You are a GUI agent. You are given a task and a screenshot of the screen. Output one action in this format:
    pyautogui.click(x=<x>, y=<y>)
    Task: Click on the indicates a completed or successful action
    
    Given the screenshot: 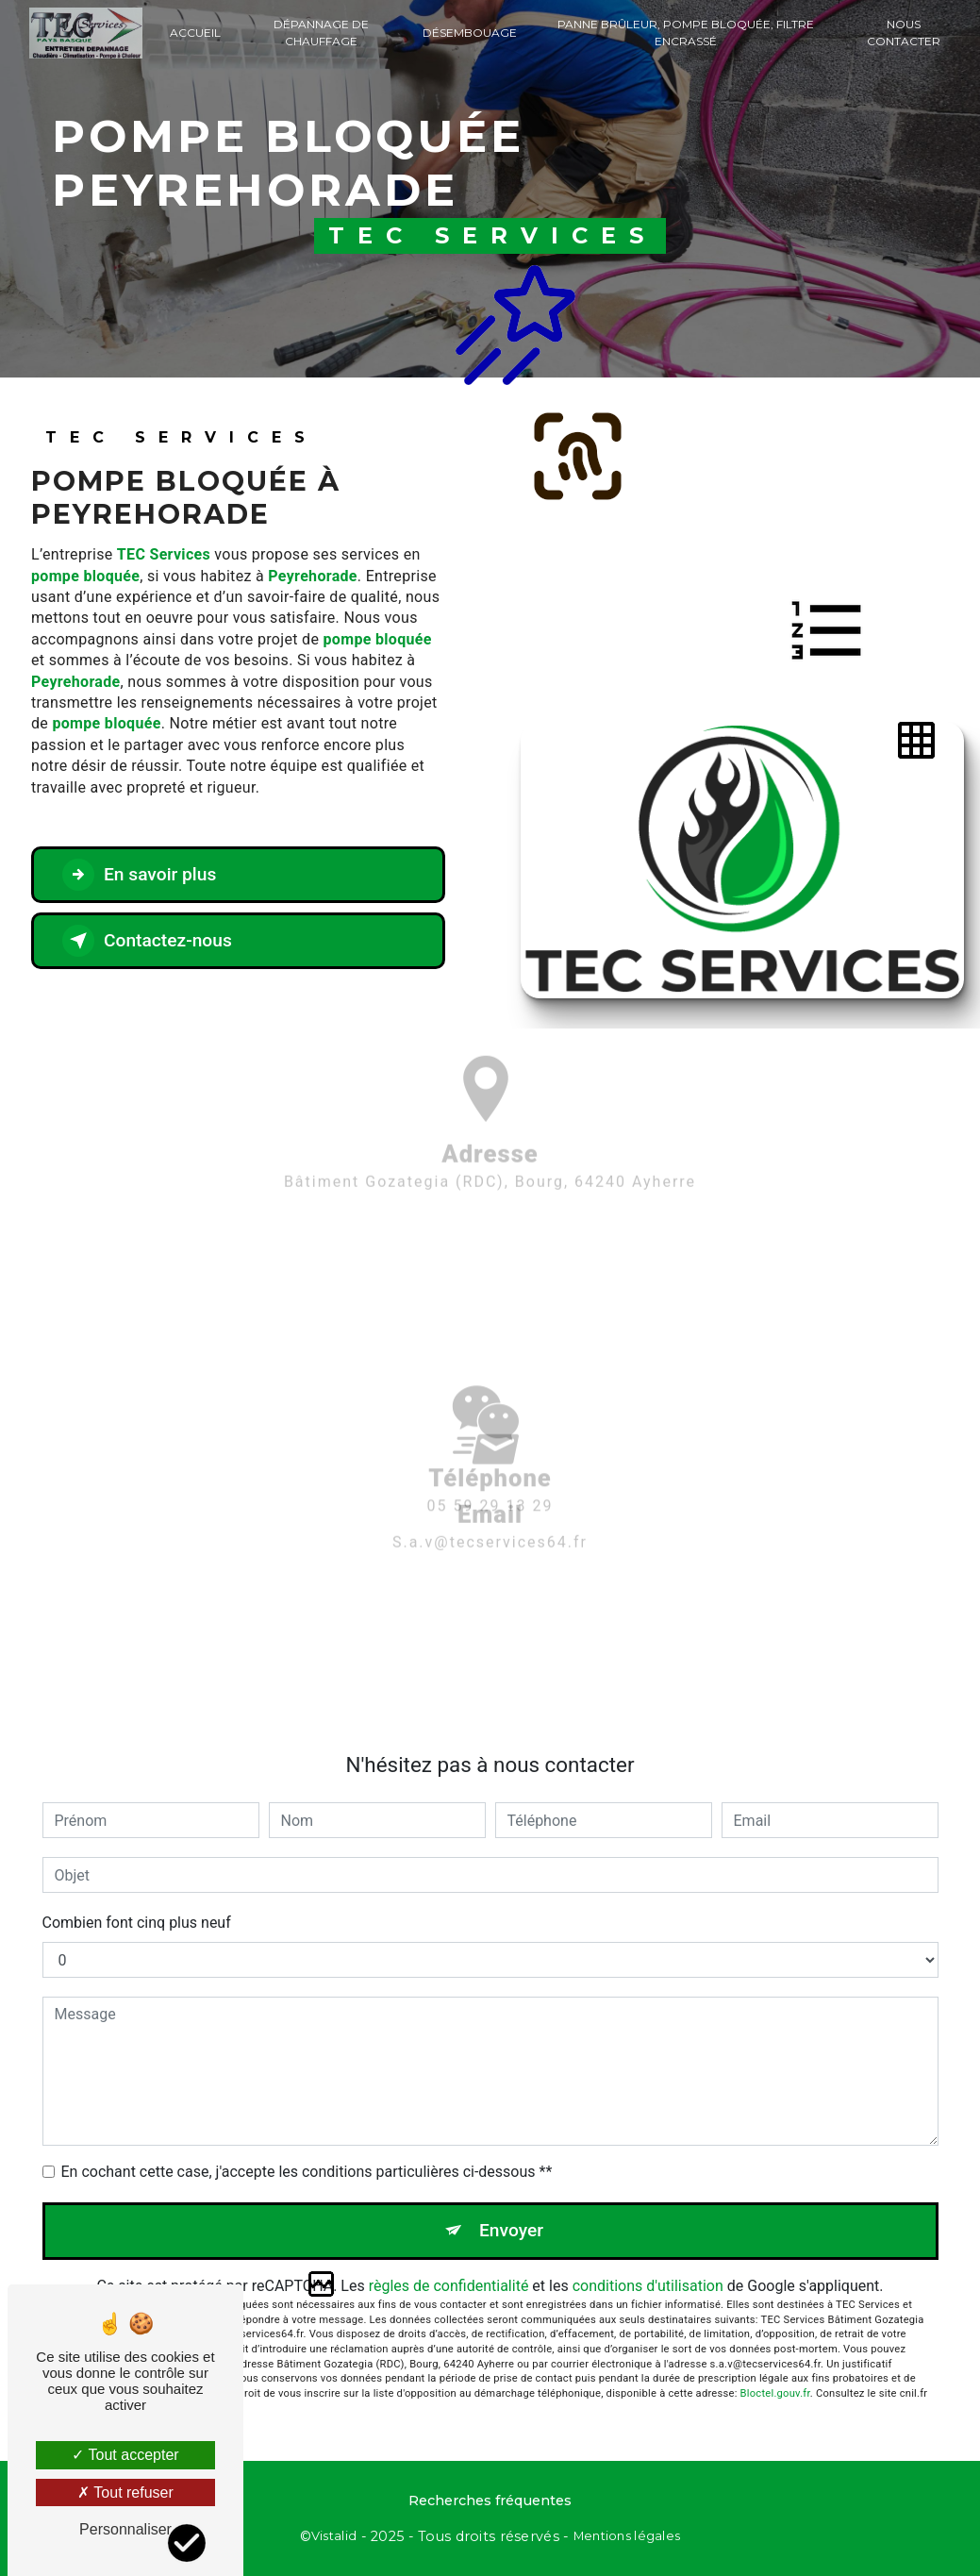 What is the action you would take?
    pyautogui.click(x=187, y=2543)
    